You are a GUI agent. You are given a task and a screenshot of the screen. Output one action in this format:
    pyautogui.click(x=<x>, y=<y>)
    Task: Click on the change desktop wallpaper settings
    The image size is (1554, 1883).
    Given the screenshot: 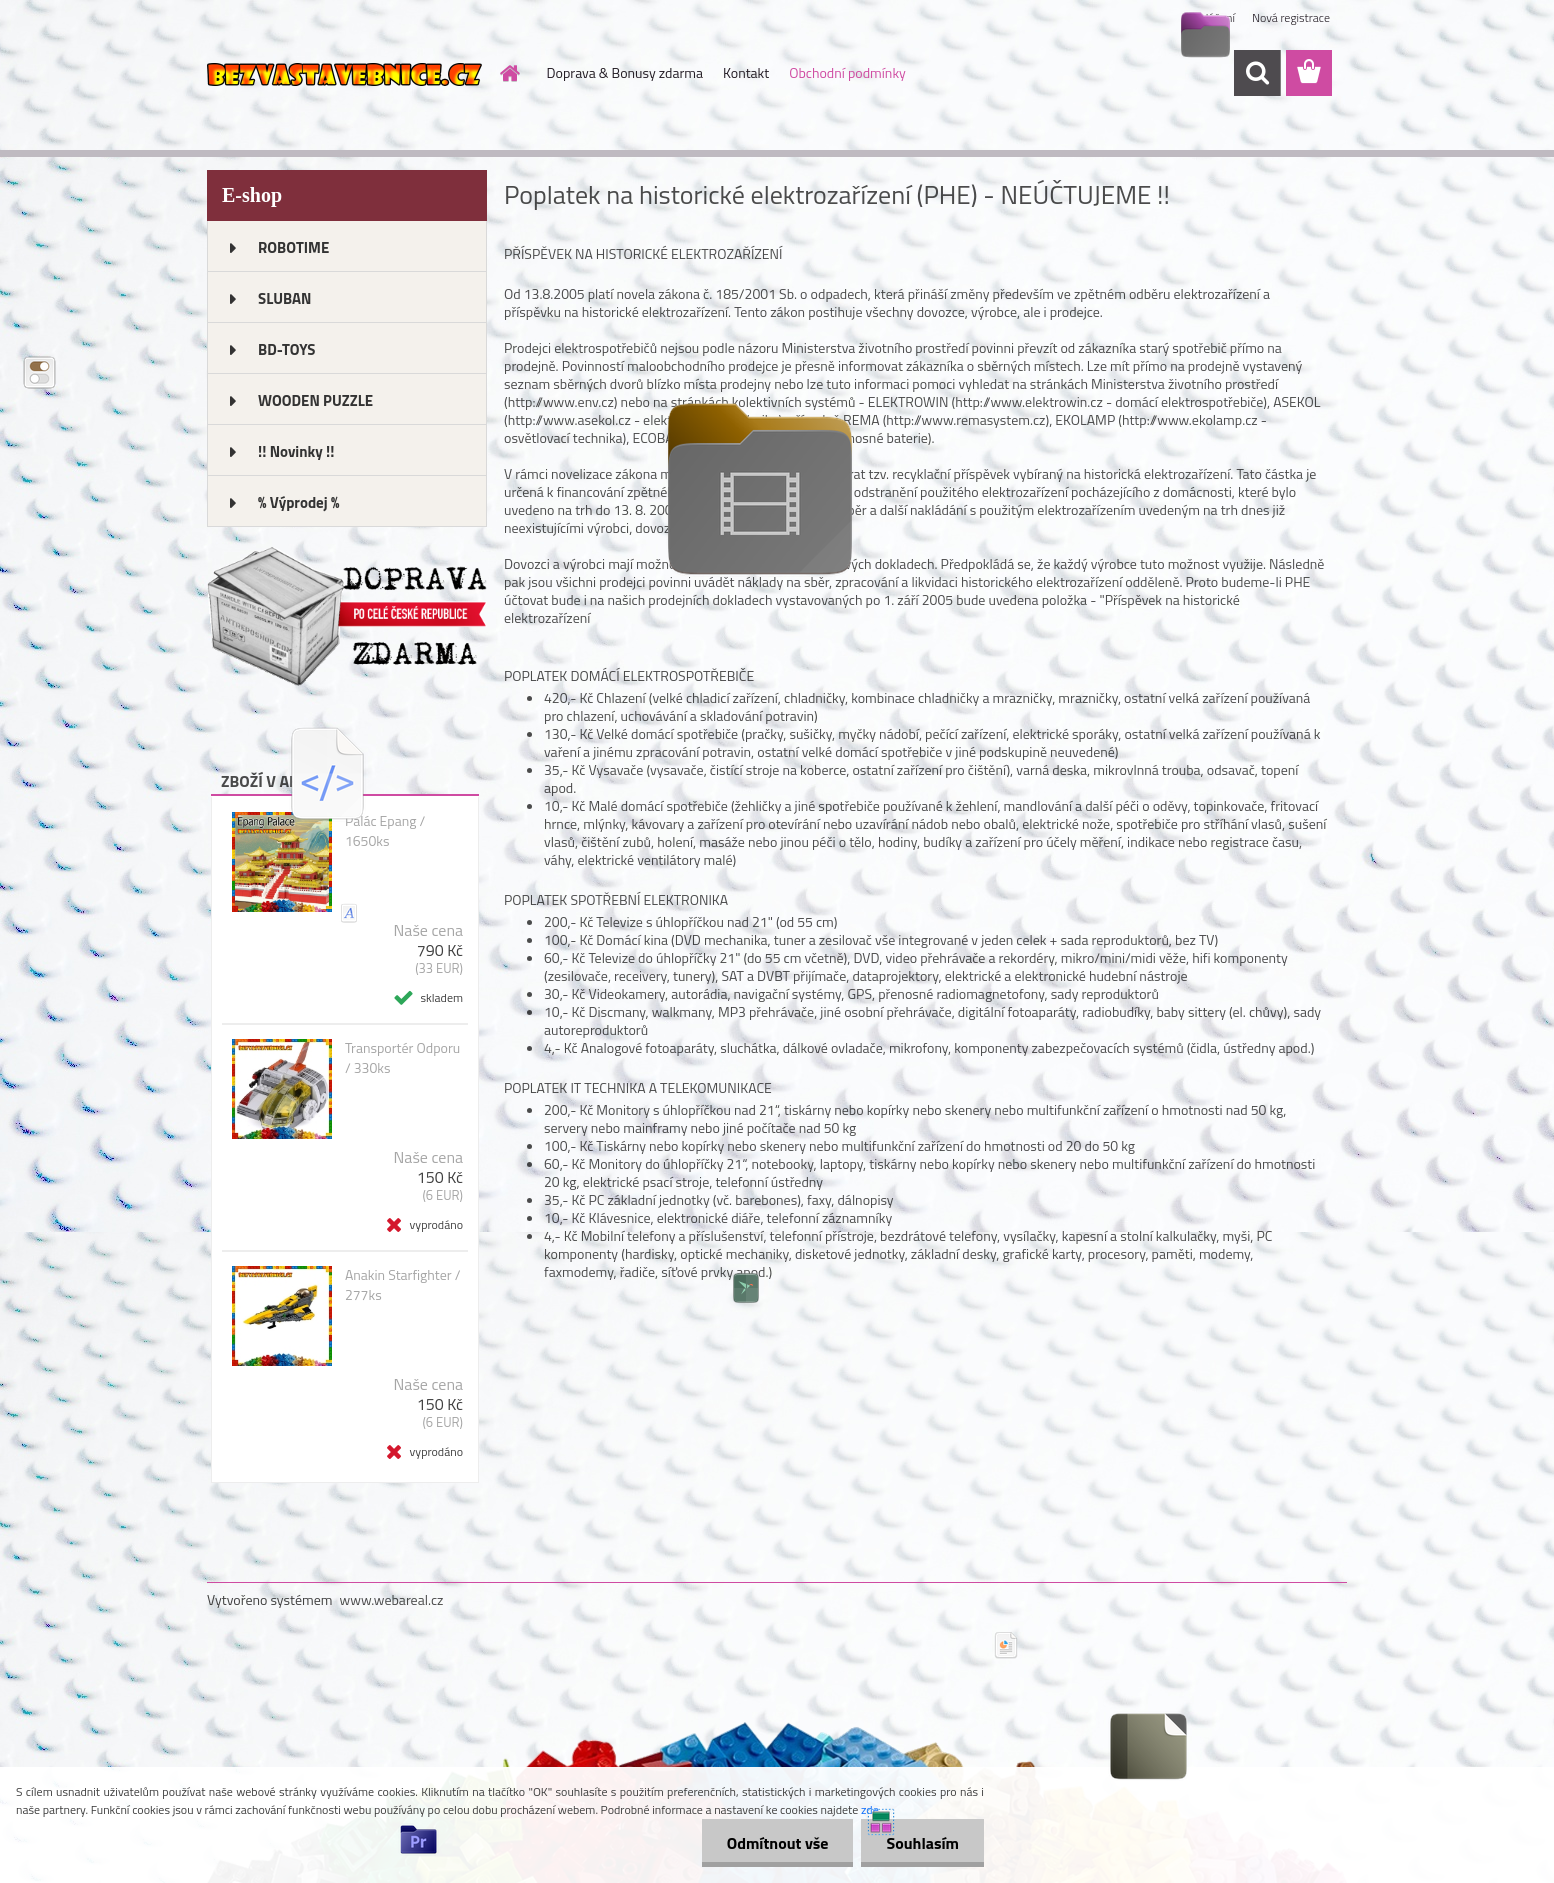 What is the action you would take?
    pyautogui.click(x=1148, y=1743)
    